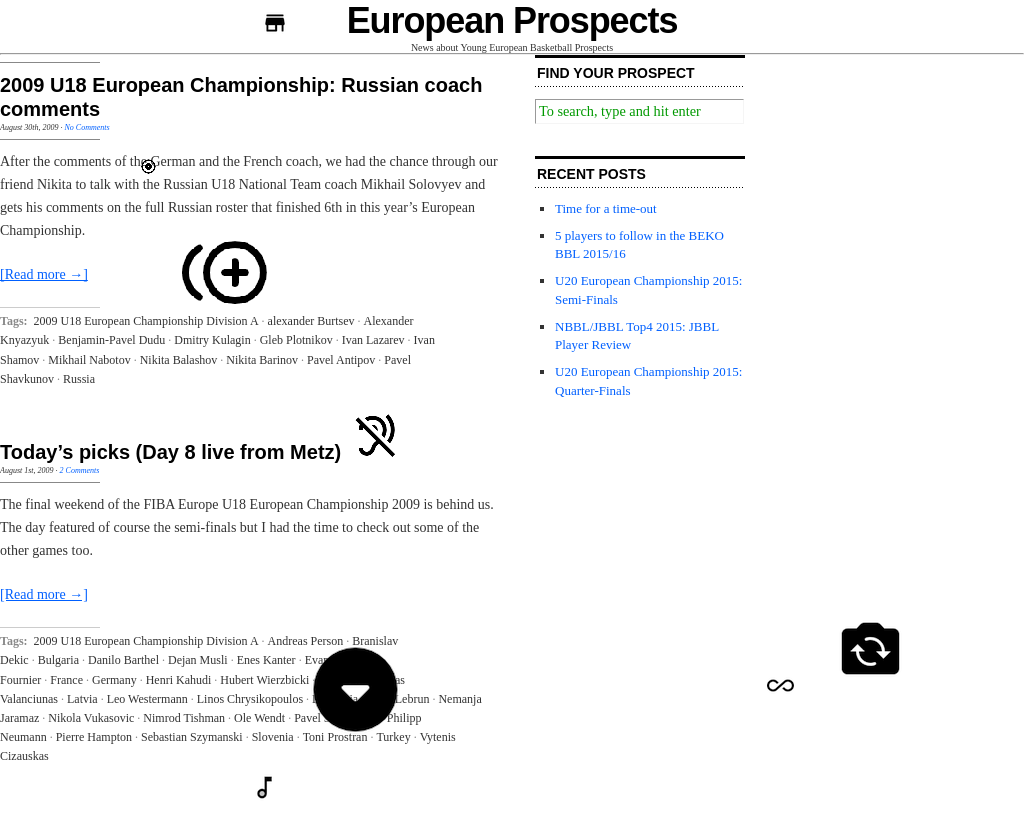  I want to click on play or access audio content, so click(264, 787).